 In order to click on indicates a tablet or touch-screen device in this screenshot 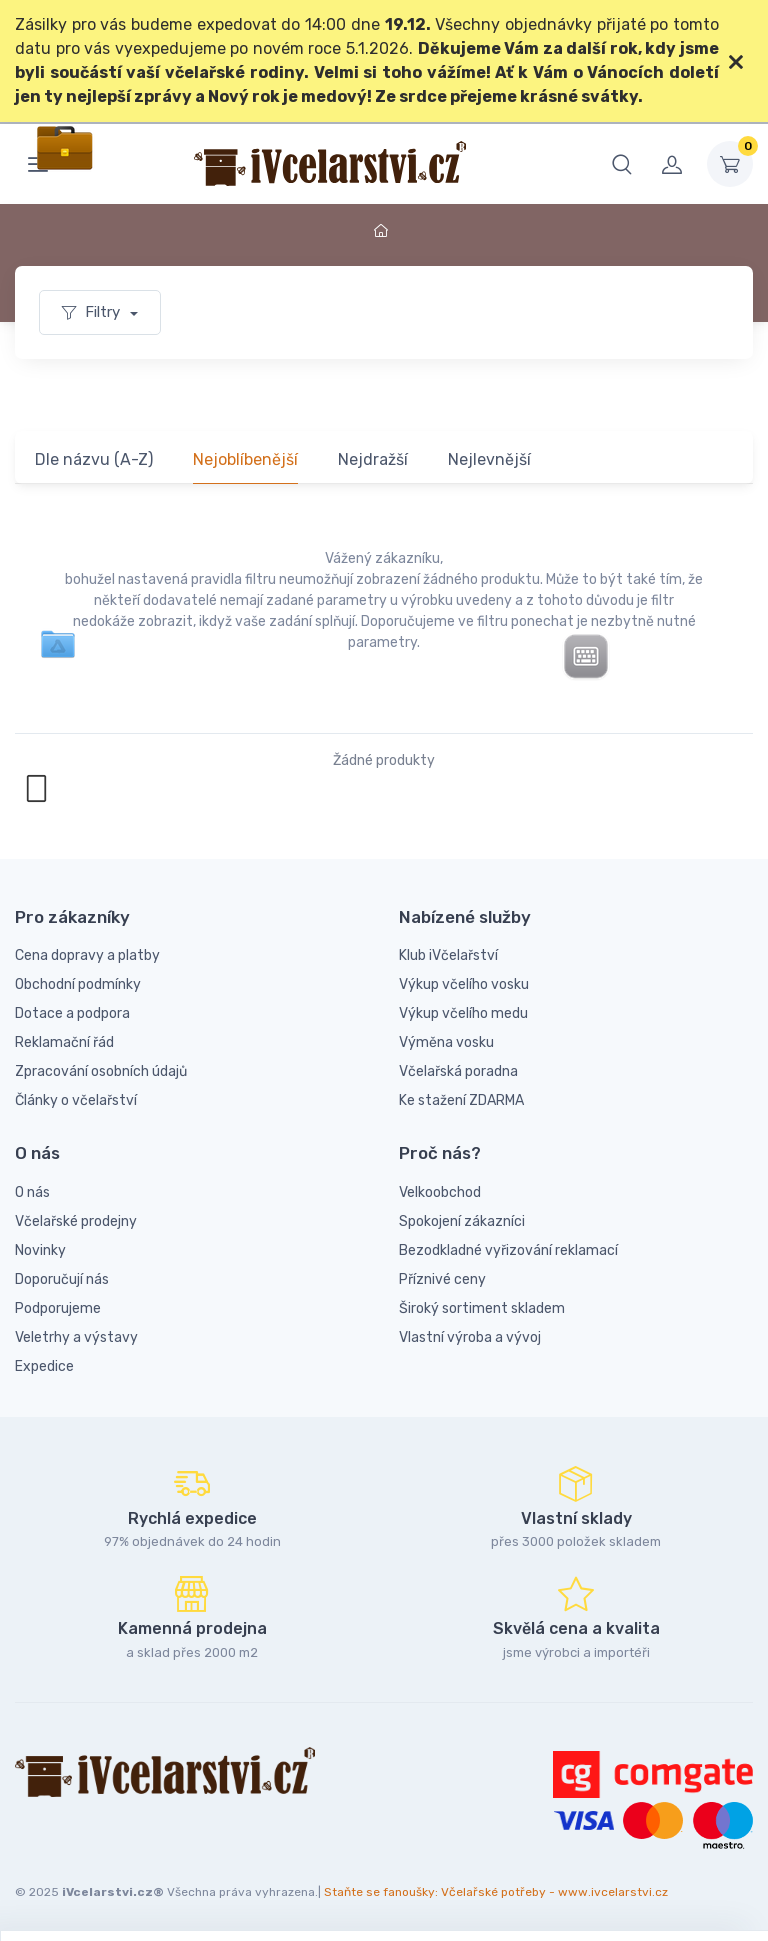, I will do `click(36, 788)`.